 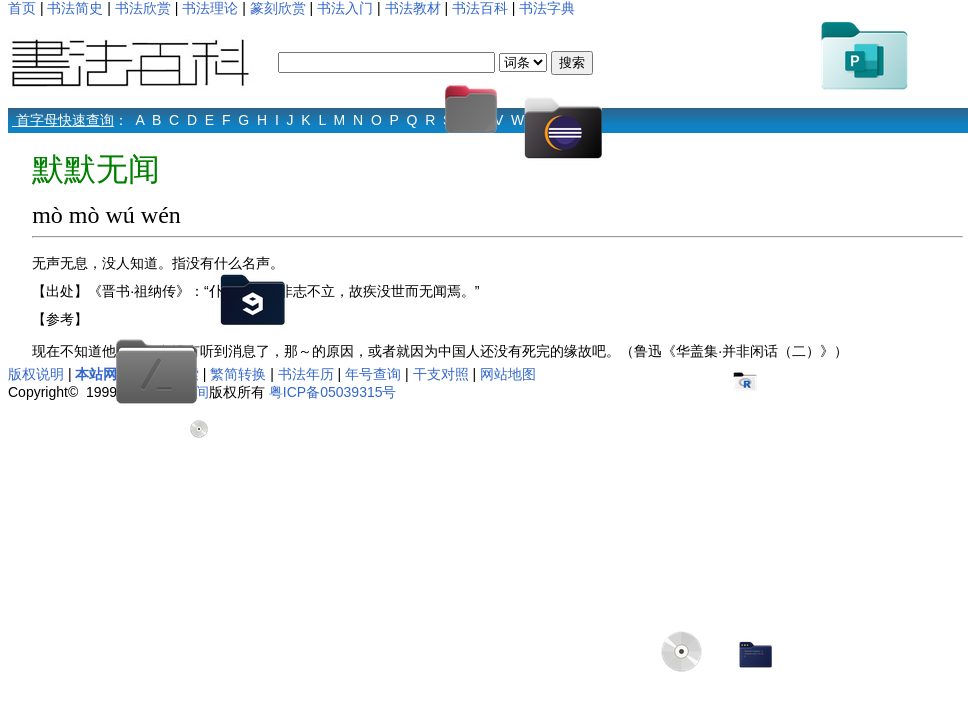 What do you see at coordinates (563, 130) in the screenshot?
I see `open eclipse IDE project folder` at bounding box center [563, 130].